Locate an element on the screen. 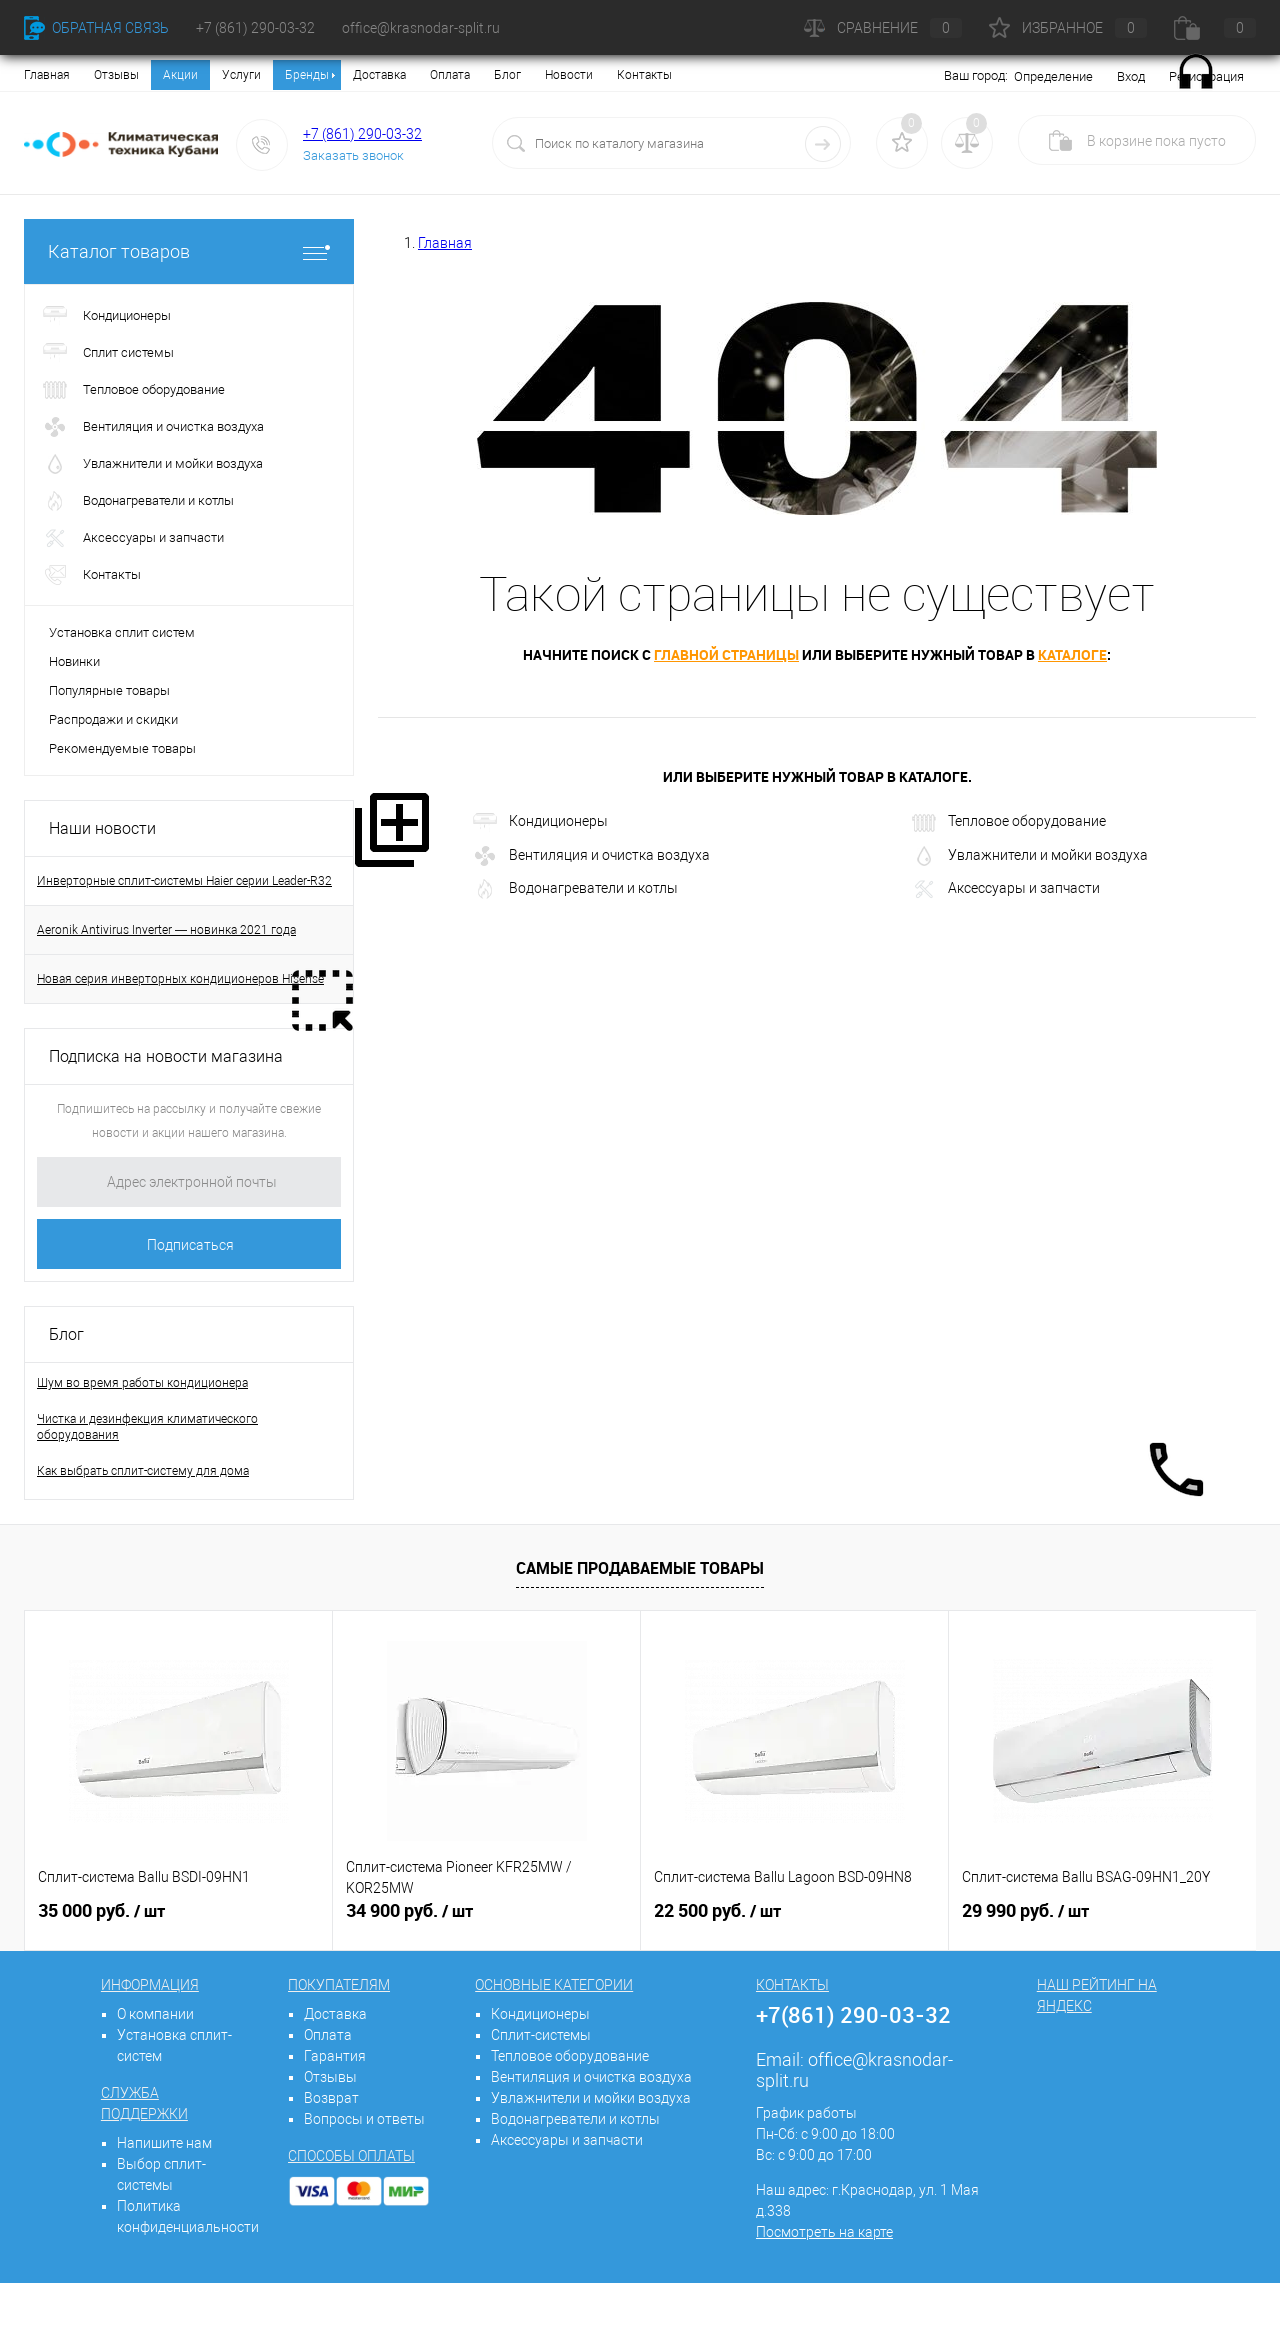  make a phone call is located at coordinates (1176, 1469).